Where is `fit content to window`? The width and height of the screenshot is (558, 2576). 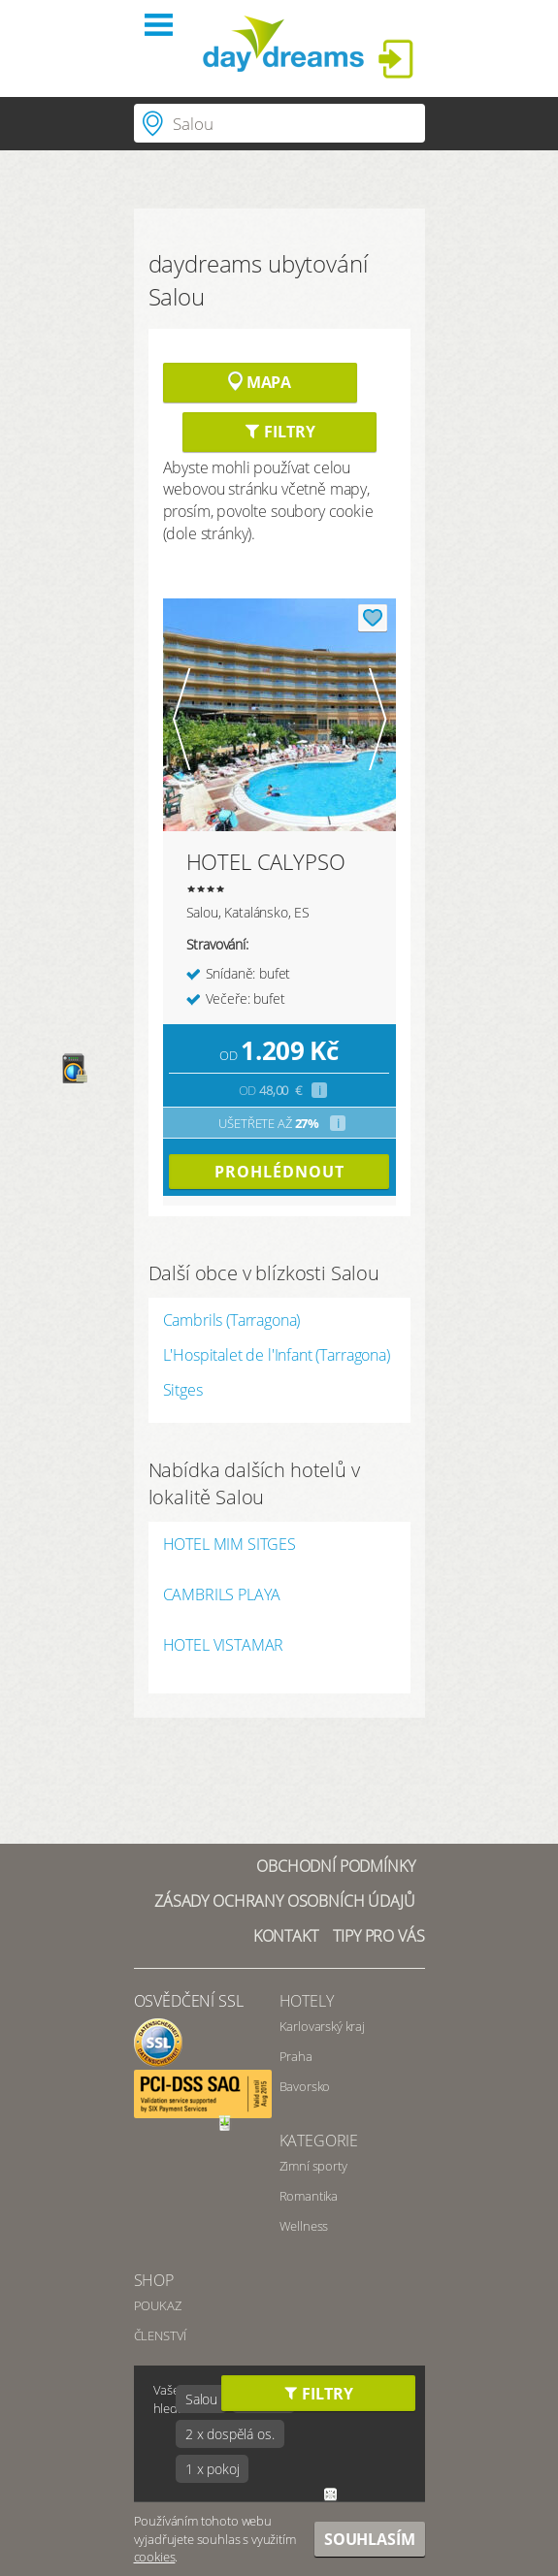 fit content to window is located at coordinates (330, 2494).